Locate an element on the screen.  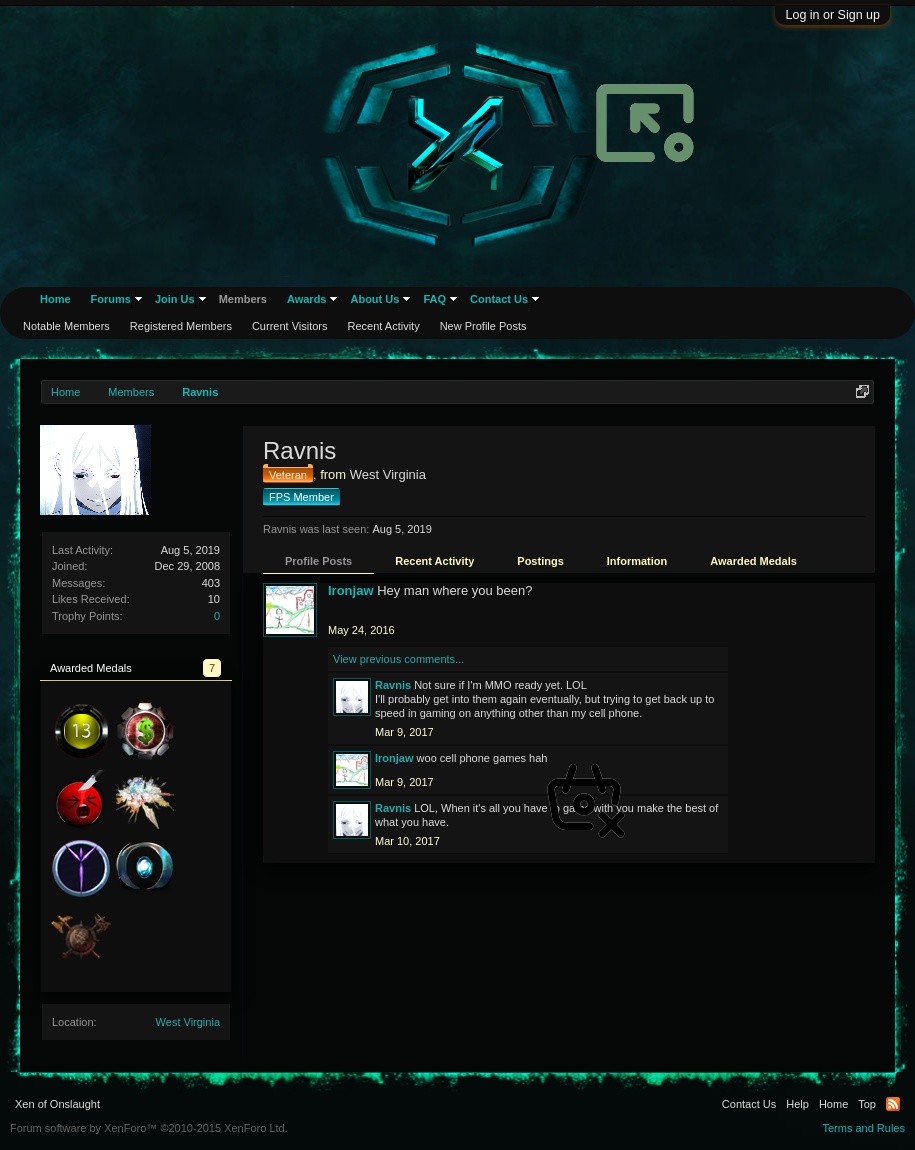
pin item to the end of a list is located at coordinates (645, 123).